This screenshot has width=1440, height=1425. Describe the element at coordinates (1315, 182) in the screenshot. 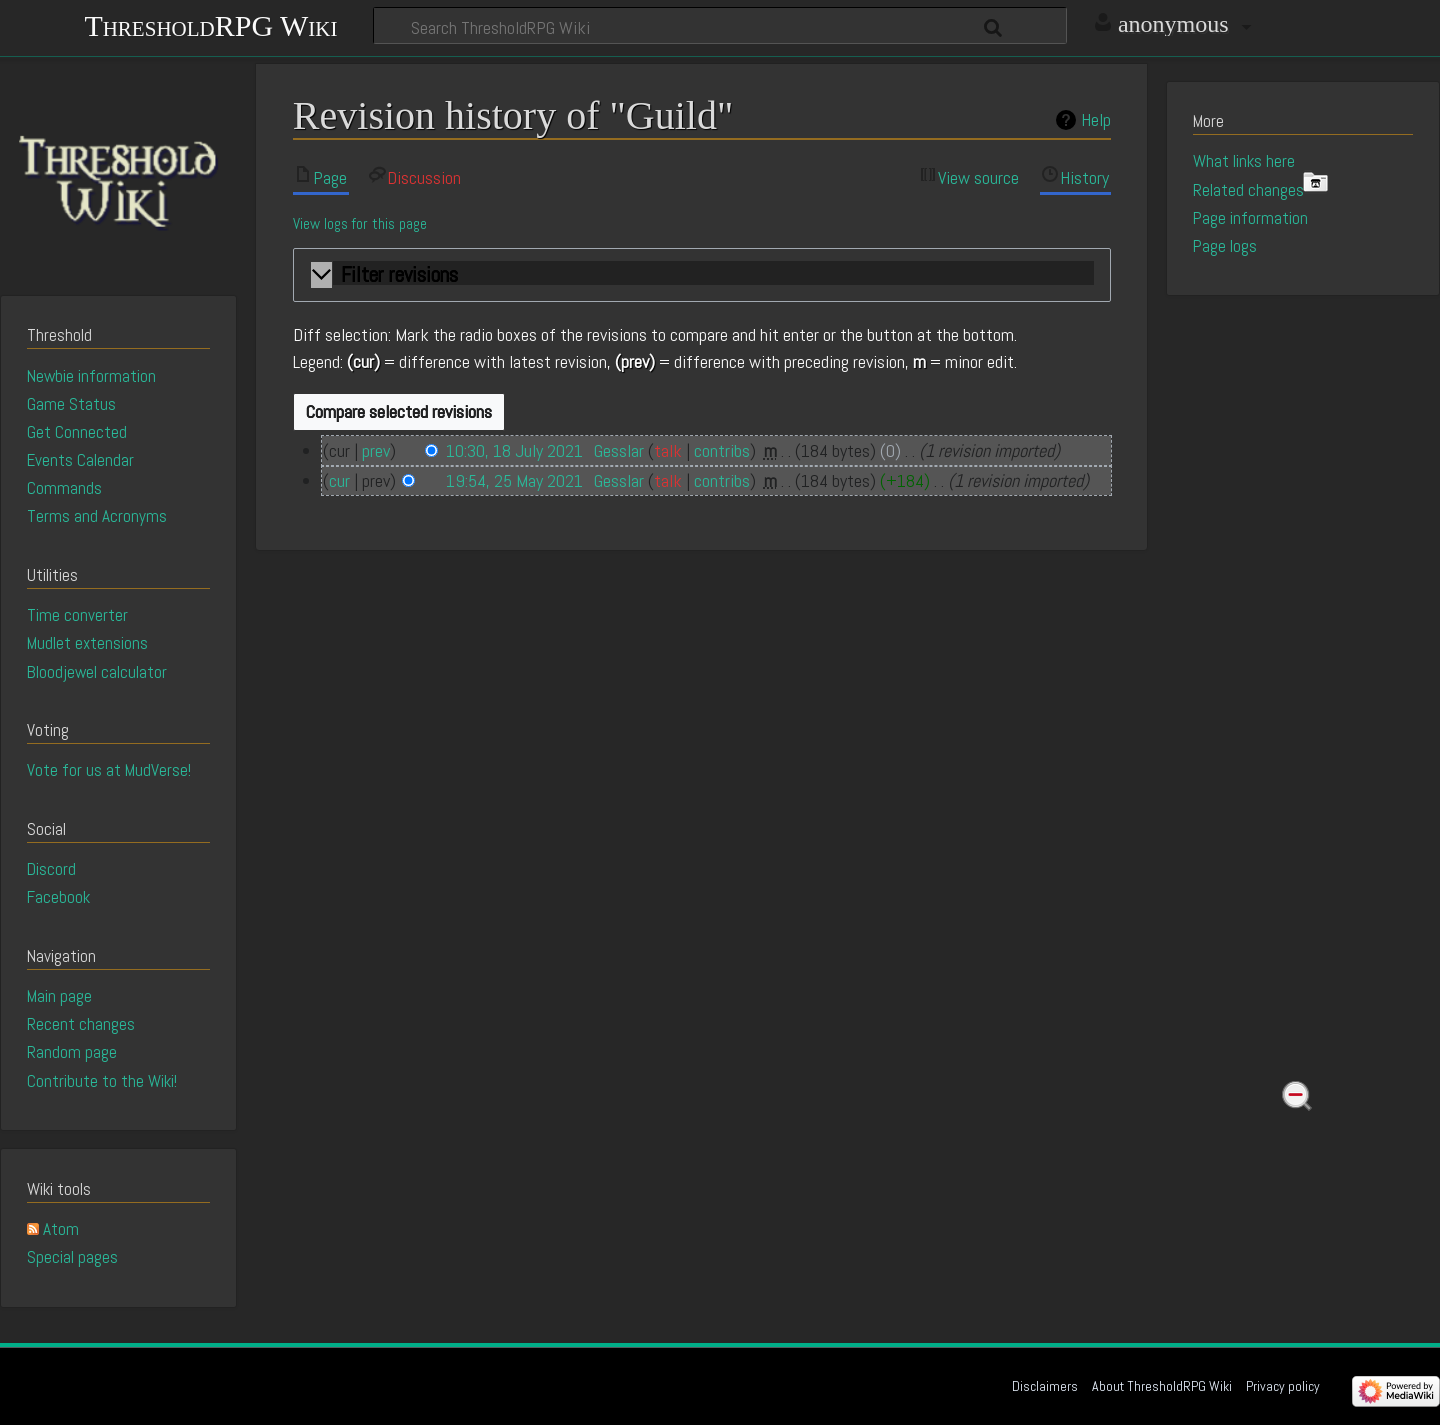

I see `open your itch.io games folder` at that location.